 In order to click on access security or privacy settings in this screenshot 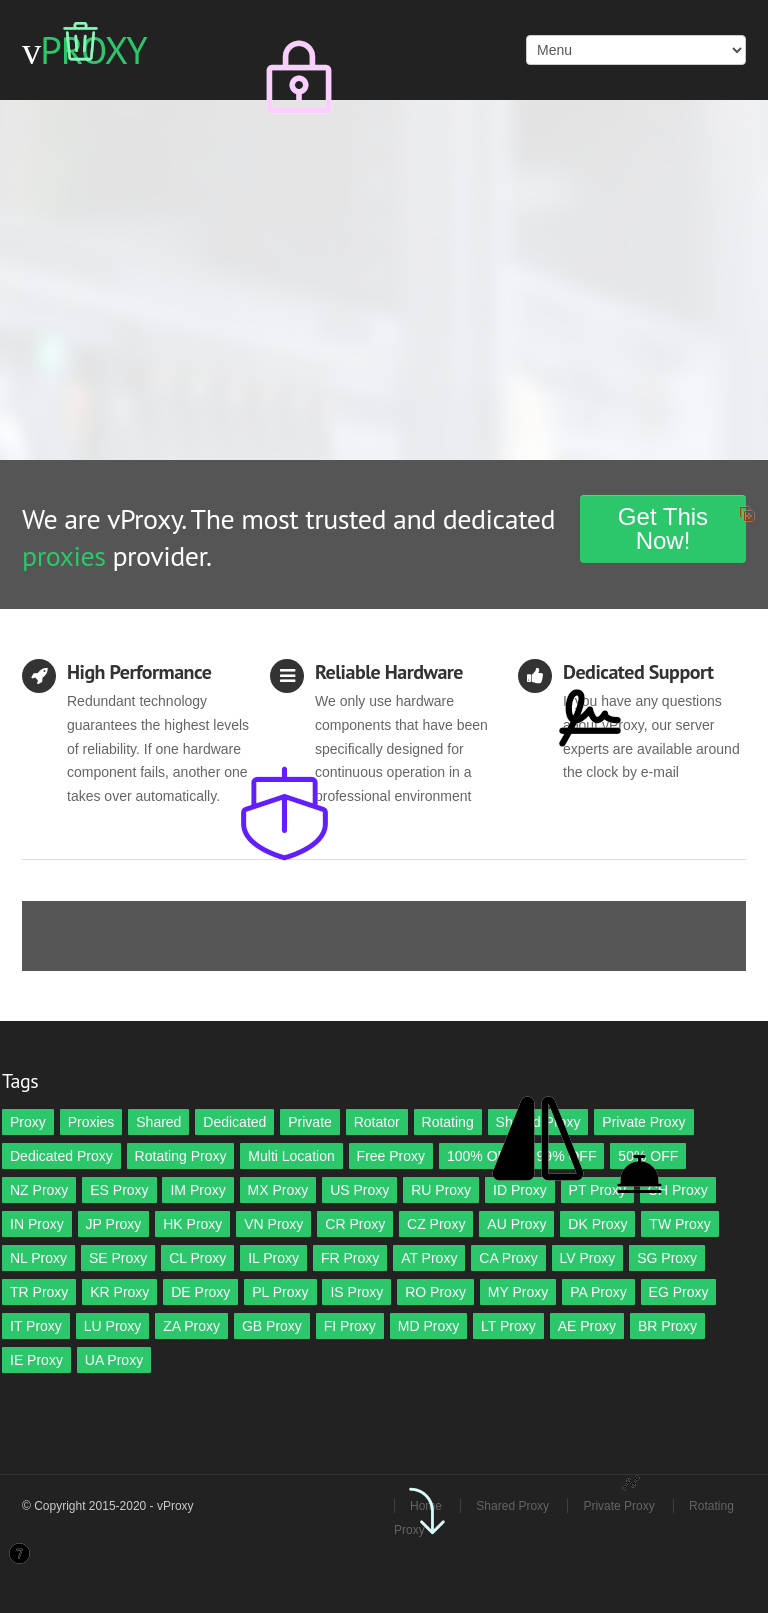, I will do `click(299, 81)`.